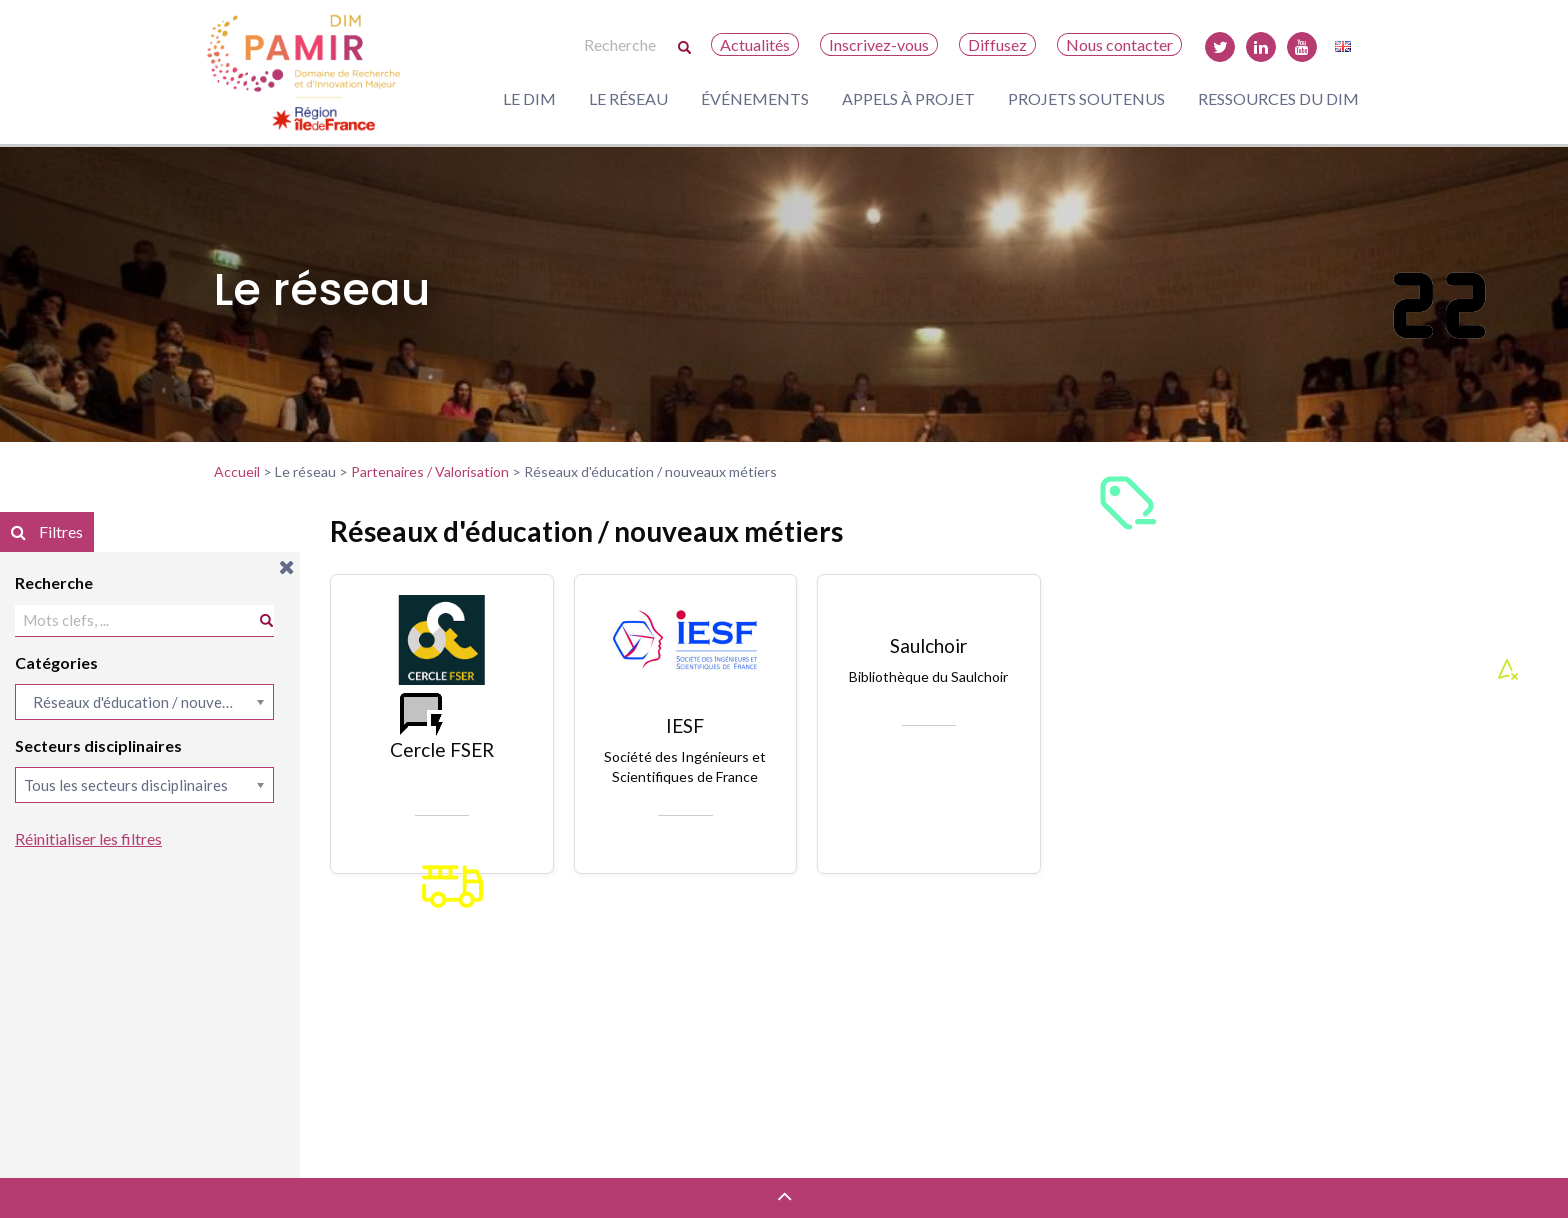 This screenshot has height=1218, width=1568. I want to click on remove a tag or label, so click(1127, 503).